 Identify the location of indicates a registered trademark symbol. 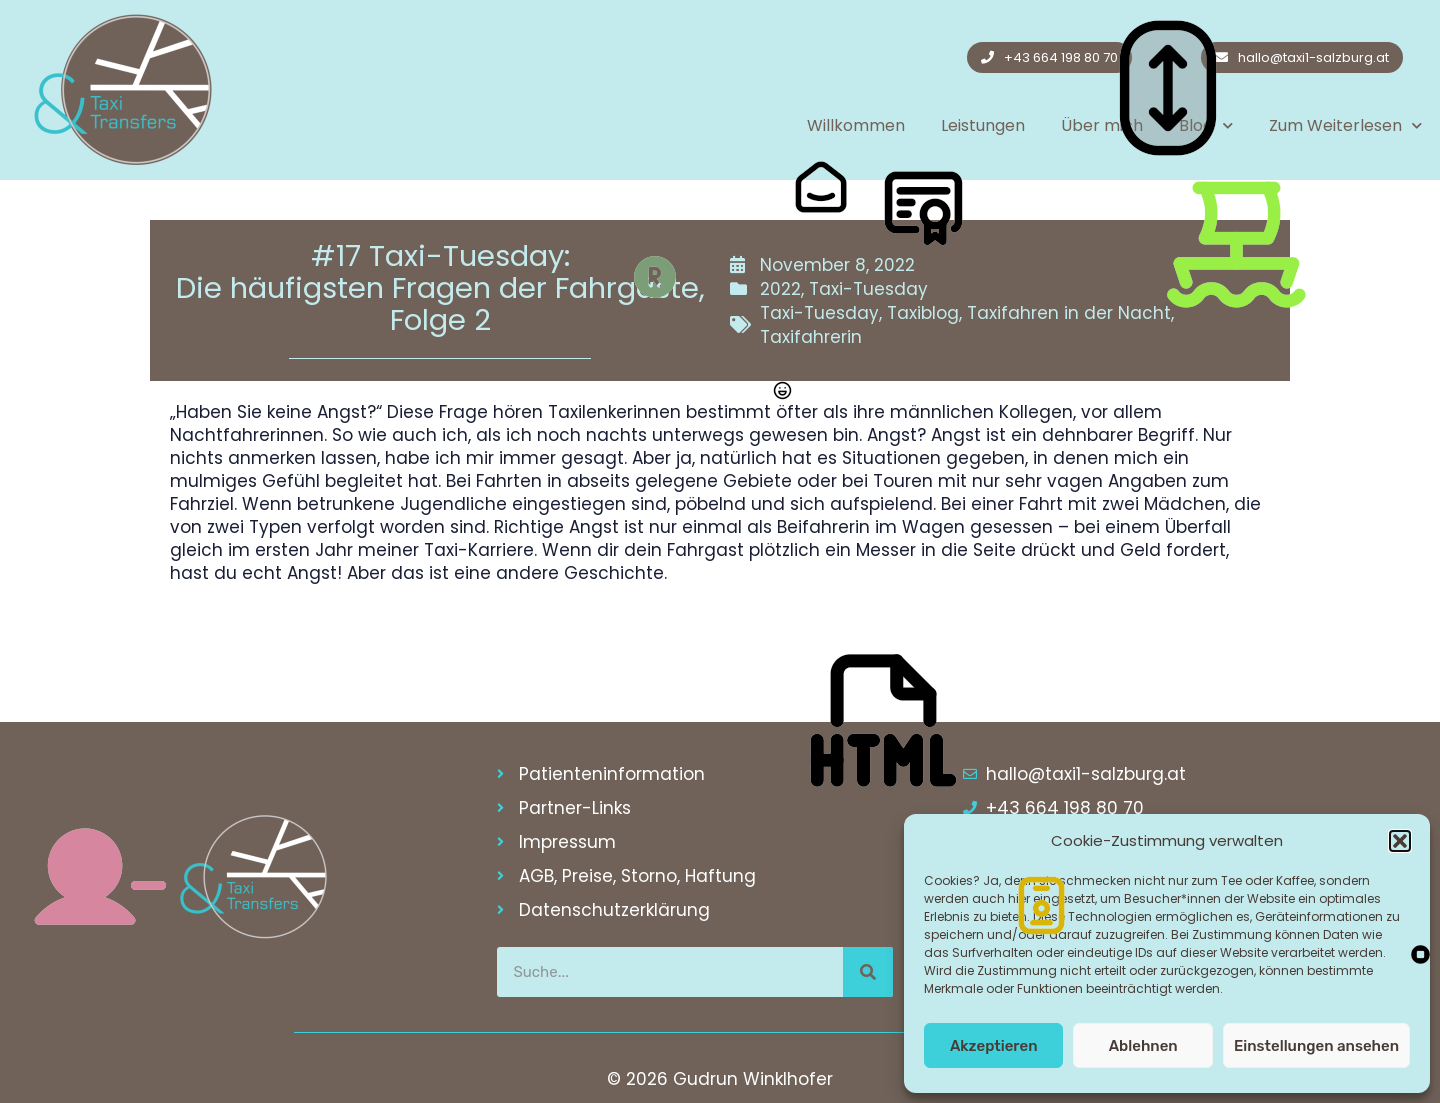
(655, 277).